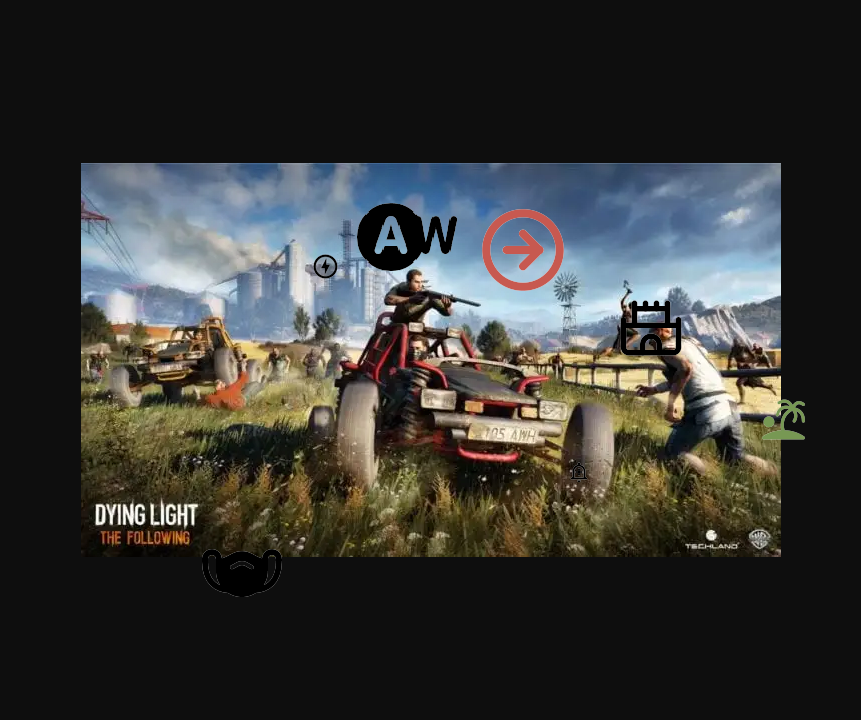 This screenshot has width=861, height=720. What do you see at coordinates (408, 237) in the screenshot?
I see `toggle automatic white balance` at bounding box center [408, 237].